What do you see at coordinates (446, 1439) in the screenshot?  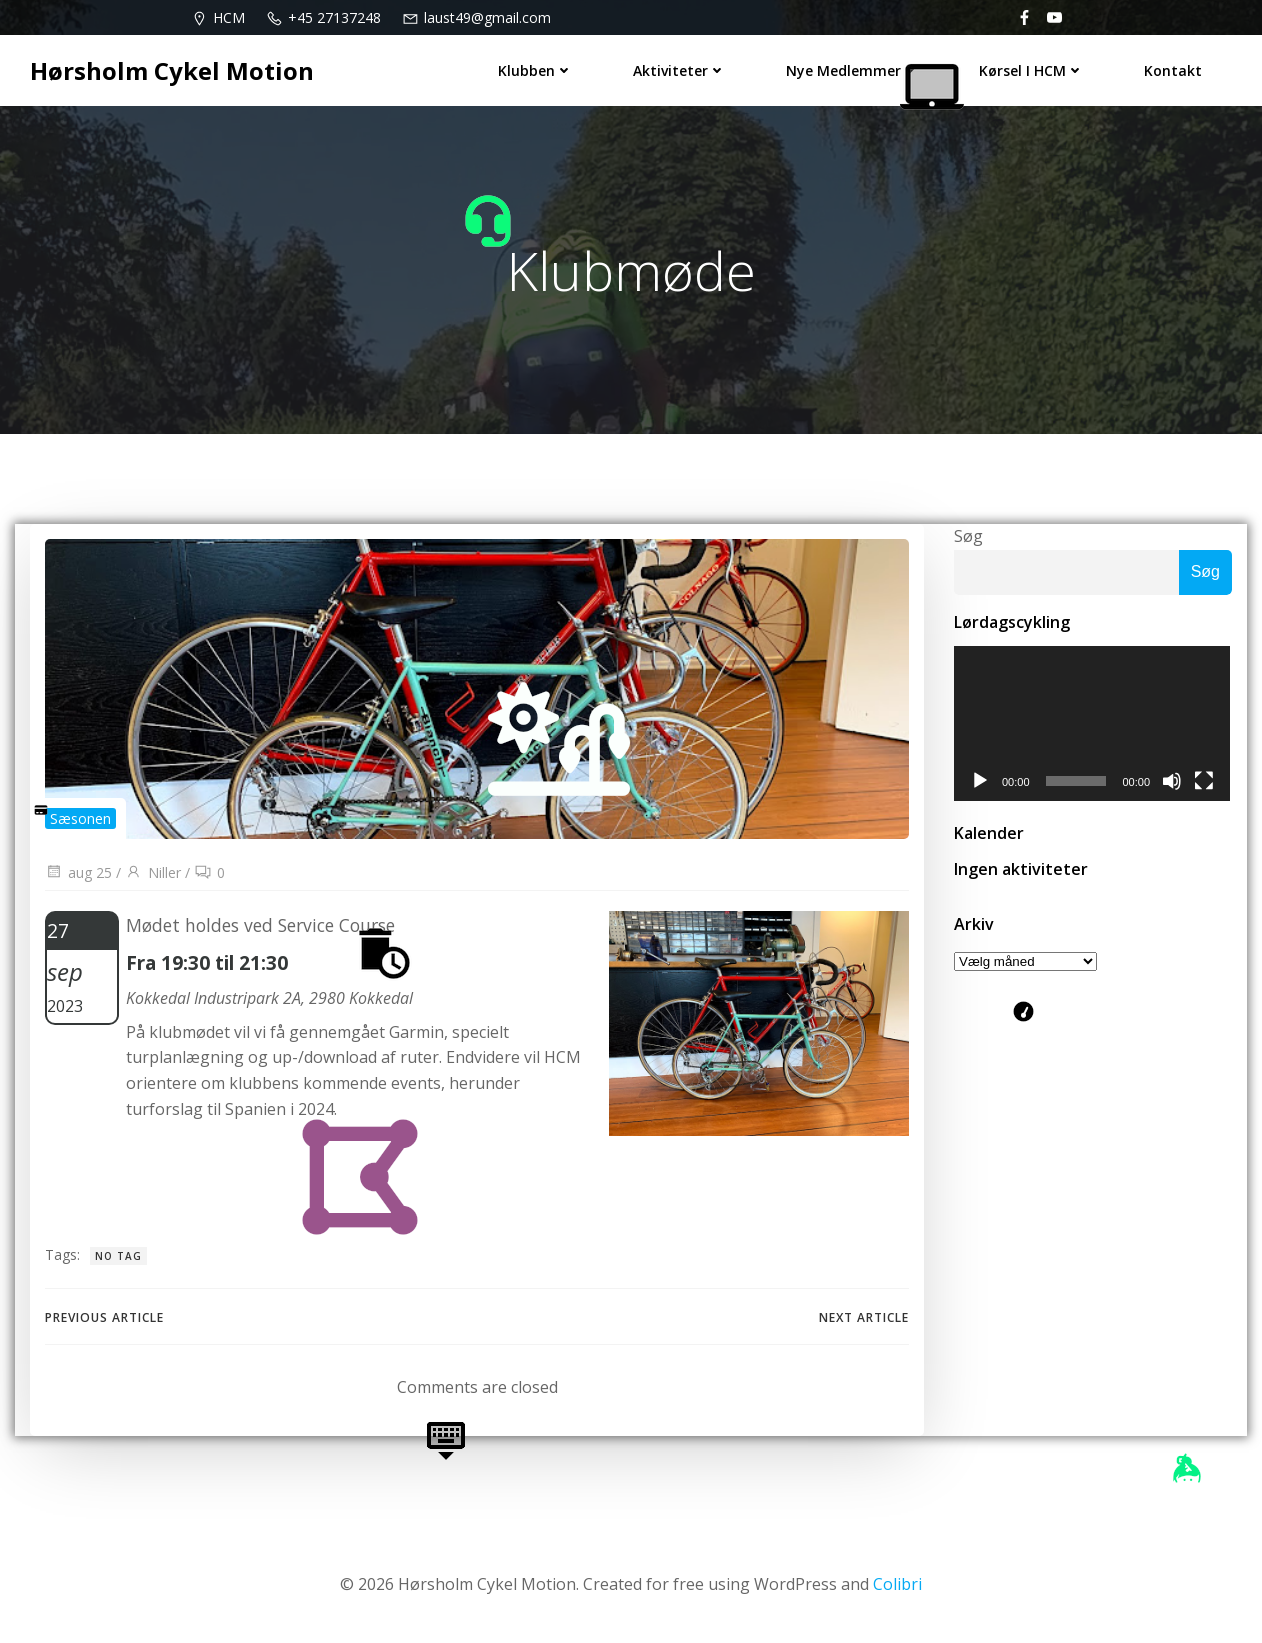 I see `hide the on-screen keyboard` at bounding box center [446, 1439].